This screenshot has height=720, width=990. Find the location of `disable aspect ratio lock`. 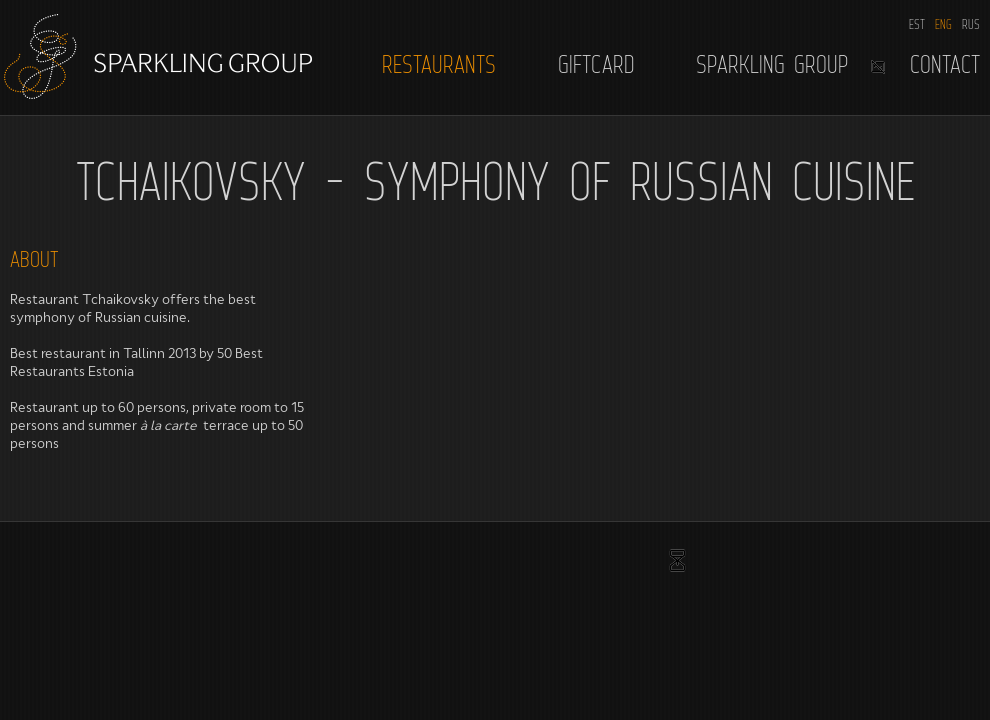

disable aspect ratio lock is located at coordinates (878, 67).